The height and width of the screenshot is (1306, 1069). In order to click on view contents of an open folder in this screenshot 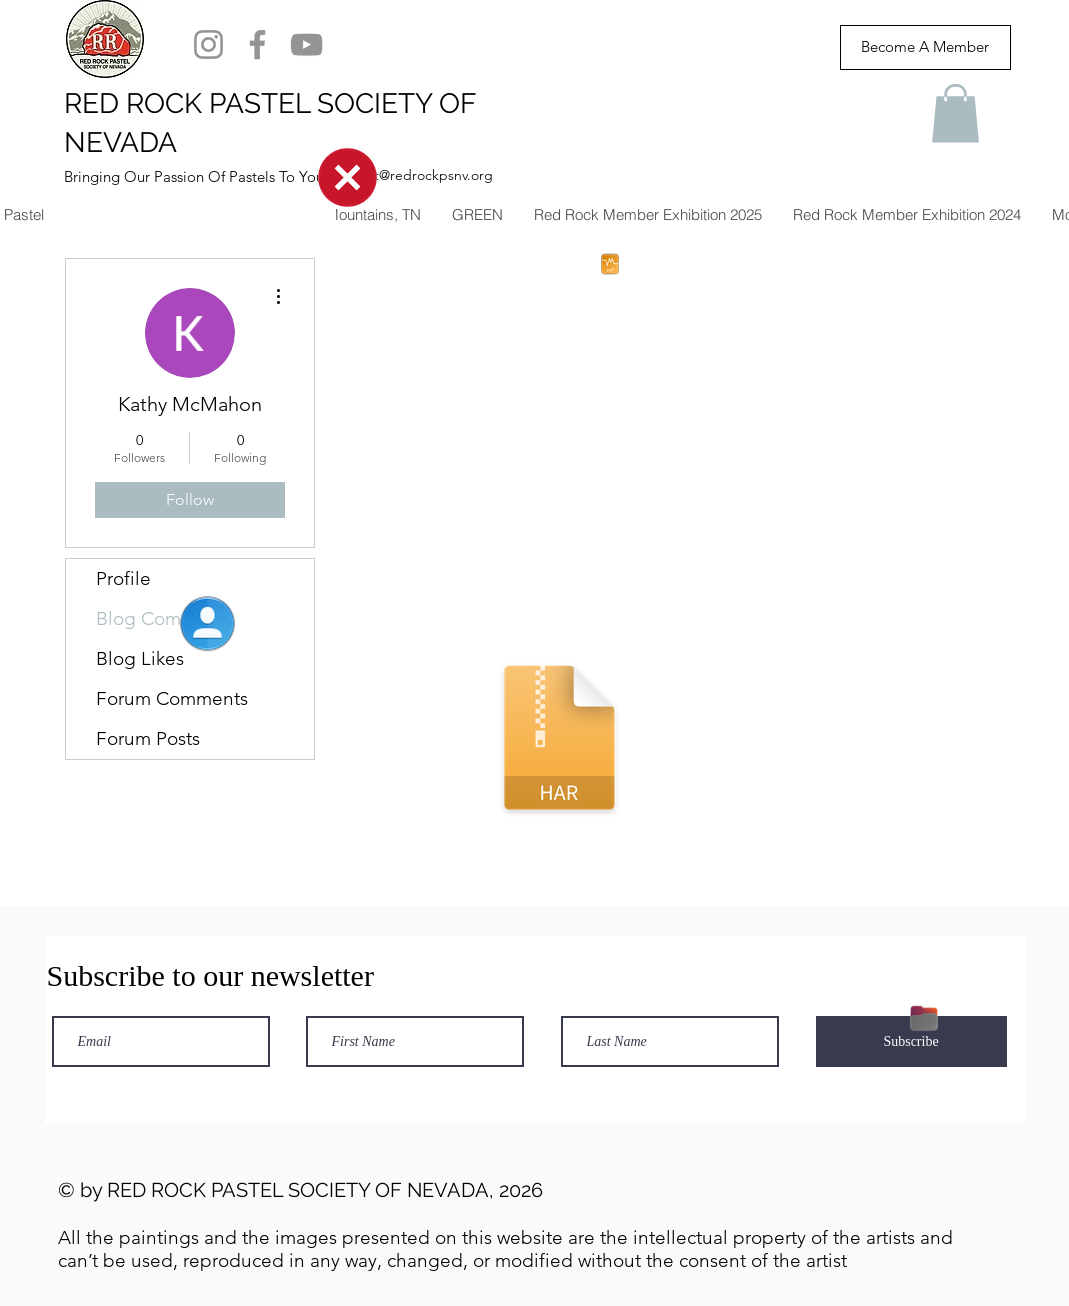, I will do `click(924, 1018)`.